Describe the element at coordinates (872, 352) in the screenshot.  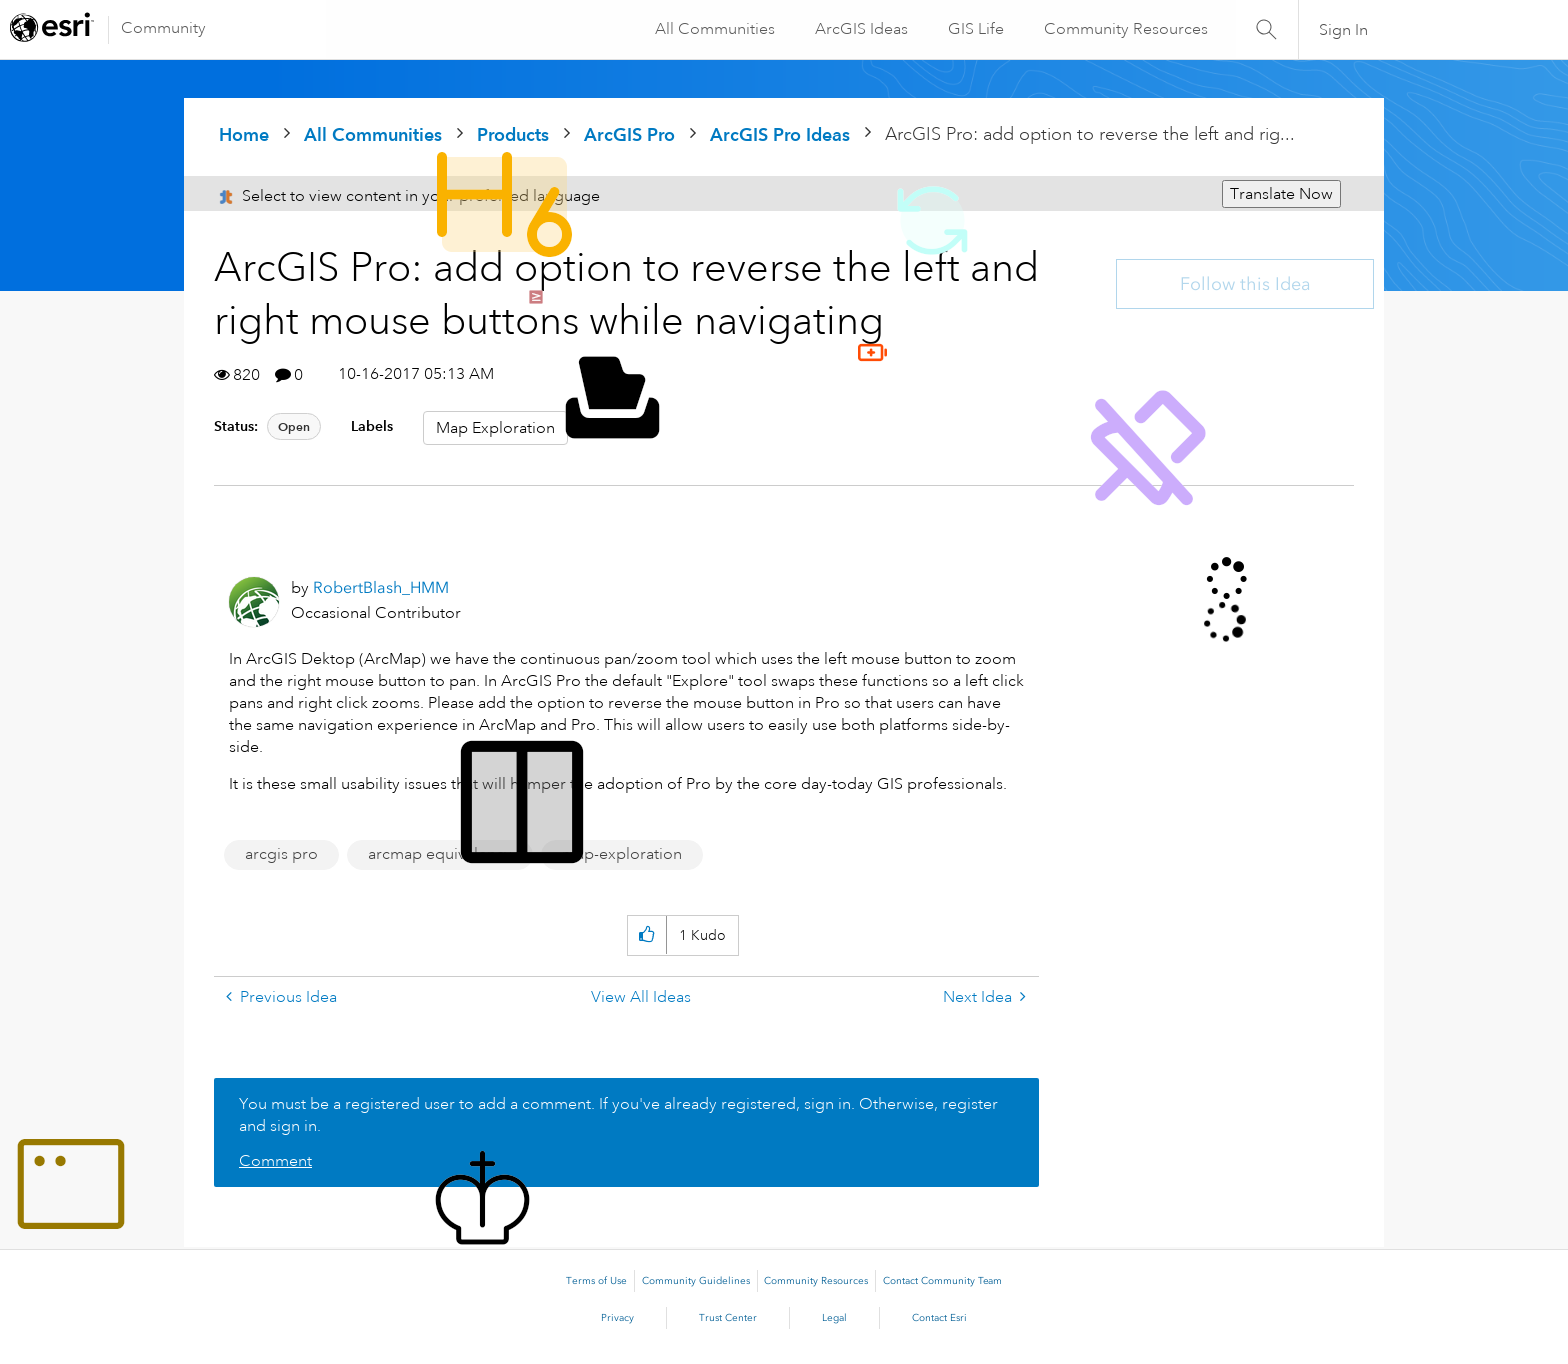
I see `add or extend battery life` at that location.